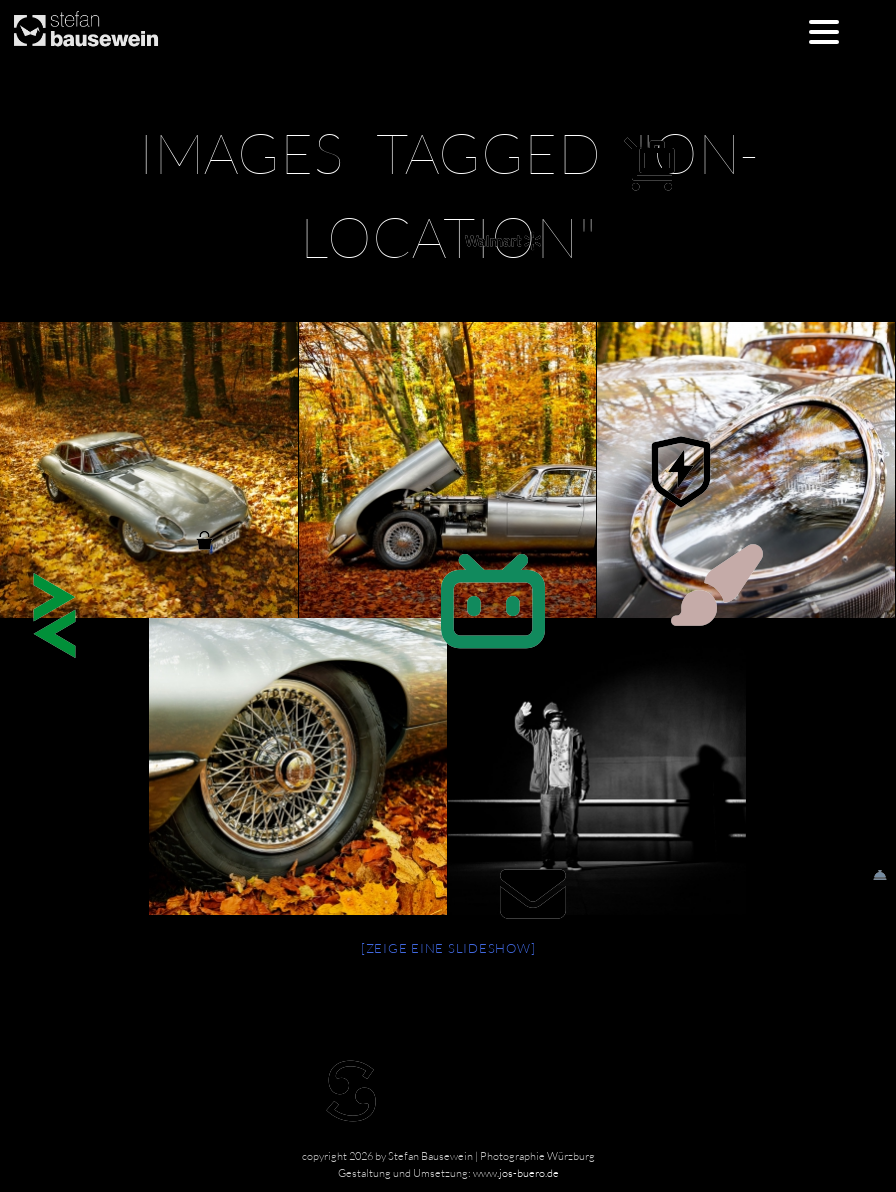  Describe the element at coordinates (652, 163) in the screenshot. I see `view your luggage or baggage information` at that location.